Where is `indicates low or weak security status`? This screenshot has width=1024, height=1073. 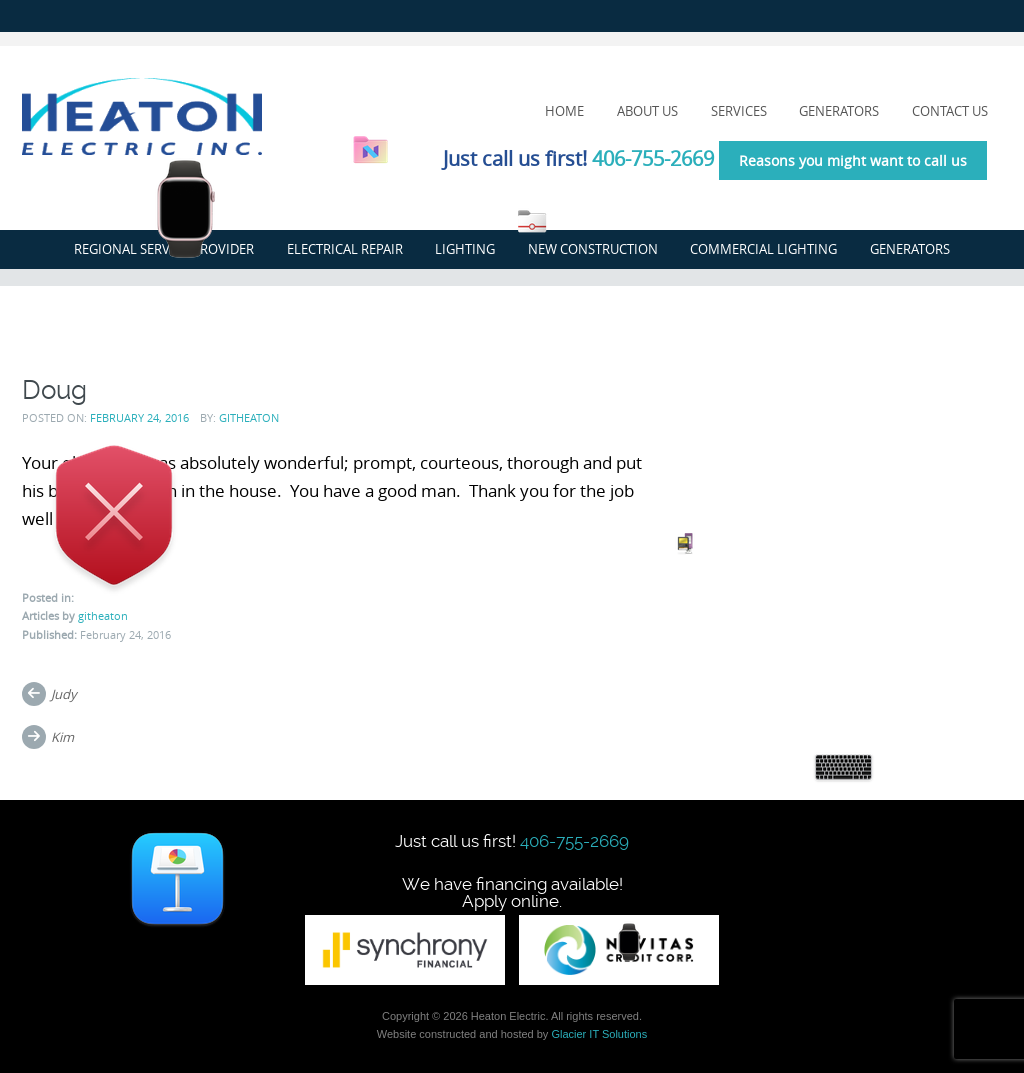 indicates low or weak security status is located at coordinates (114, 520).